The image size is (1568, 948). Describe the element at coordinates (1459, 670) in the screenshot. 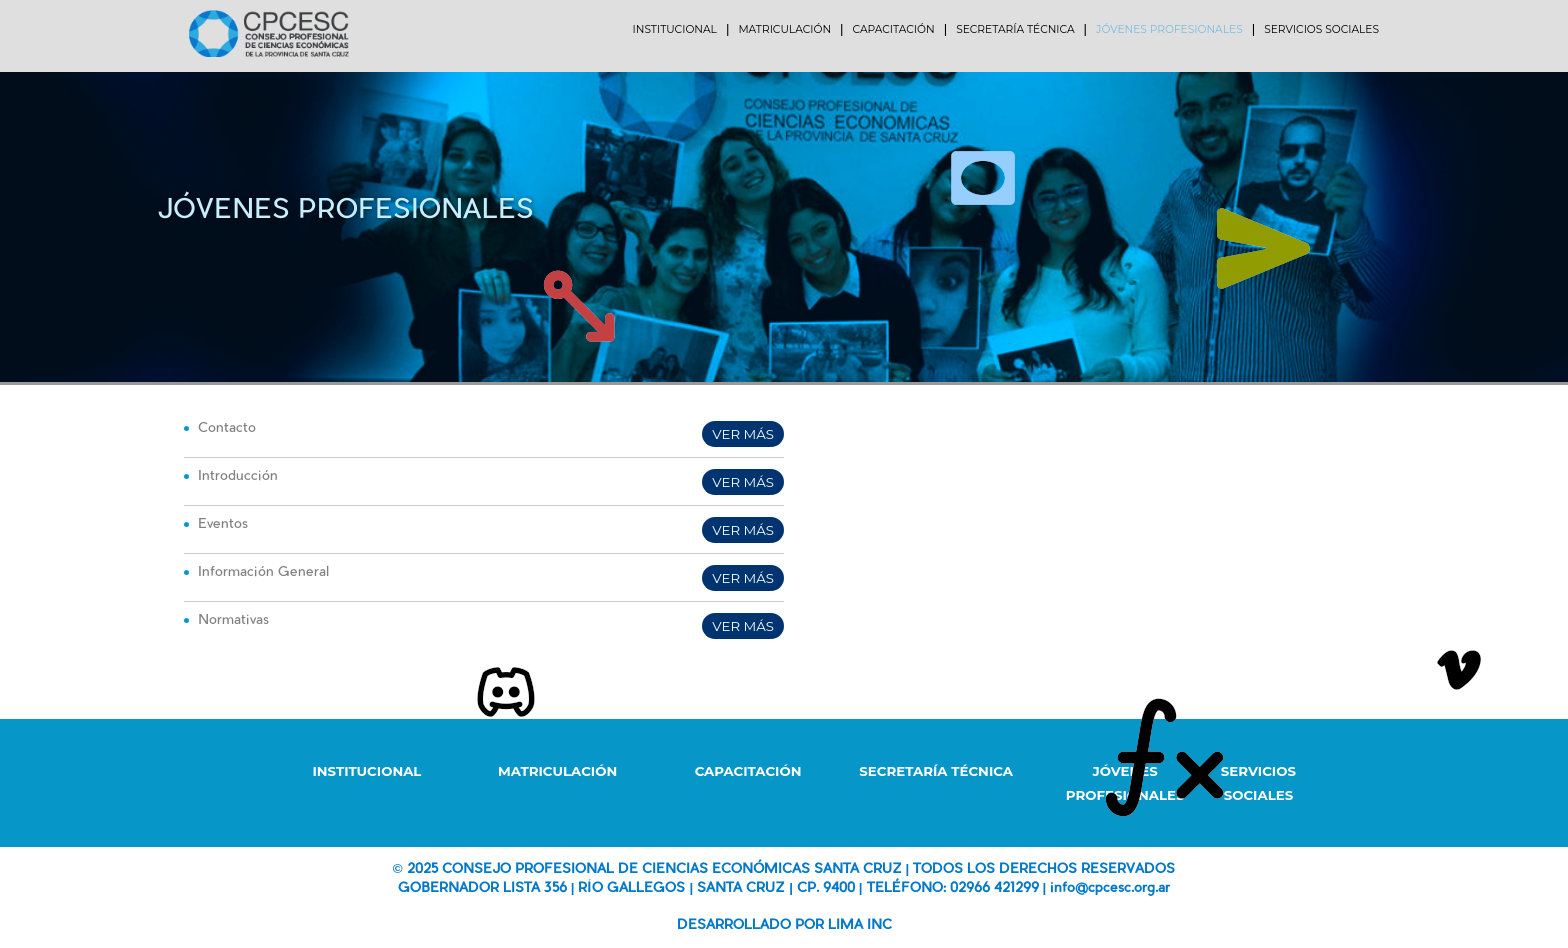

I see `open vimeo app` at that location.